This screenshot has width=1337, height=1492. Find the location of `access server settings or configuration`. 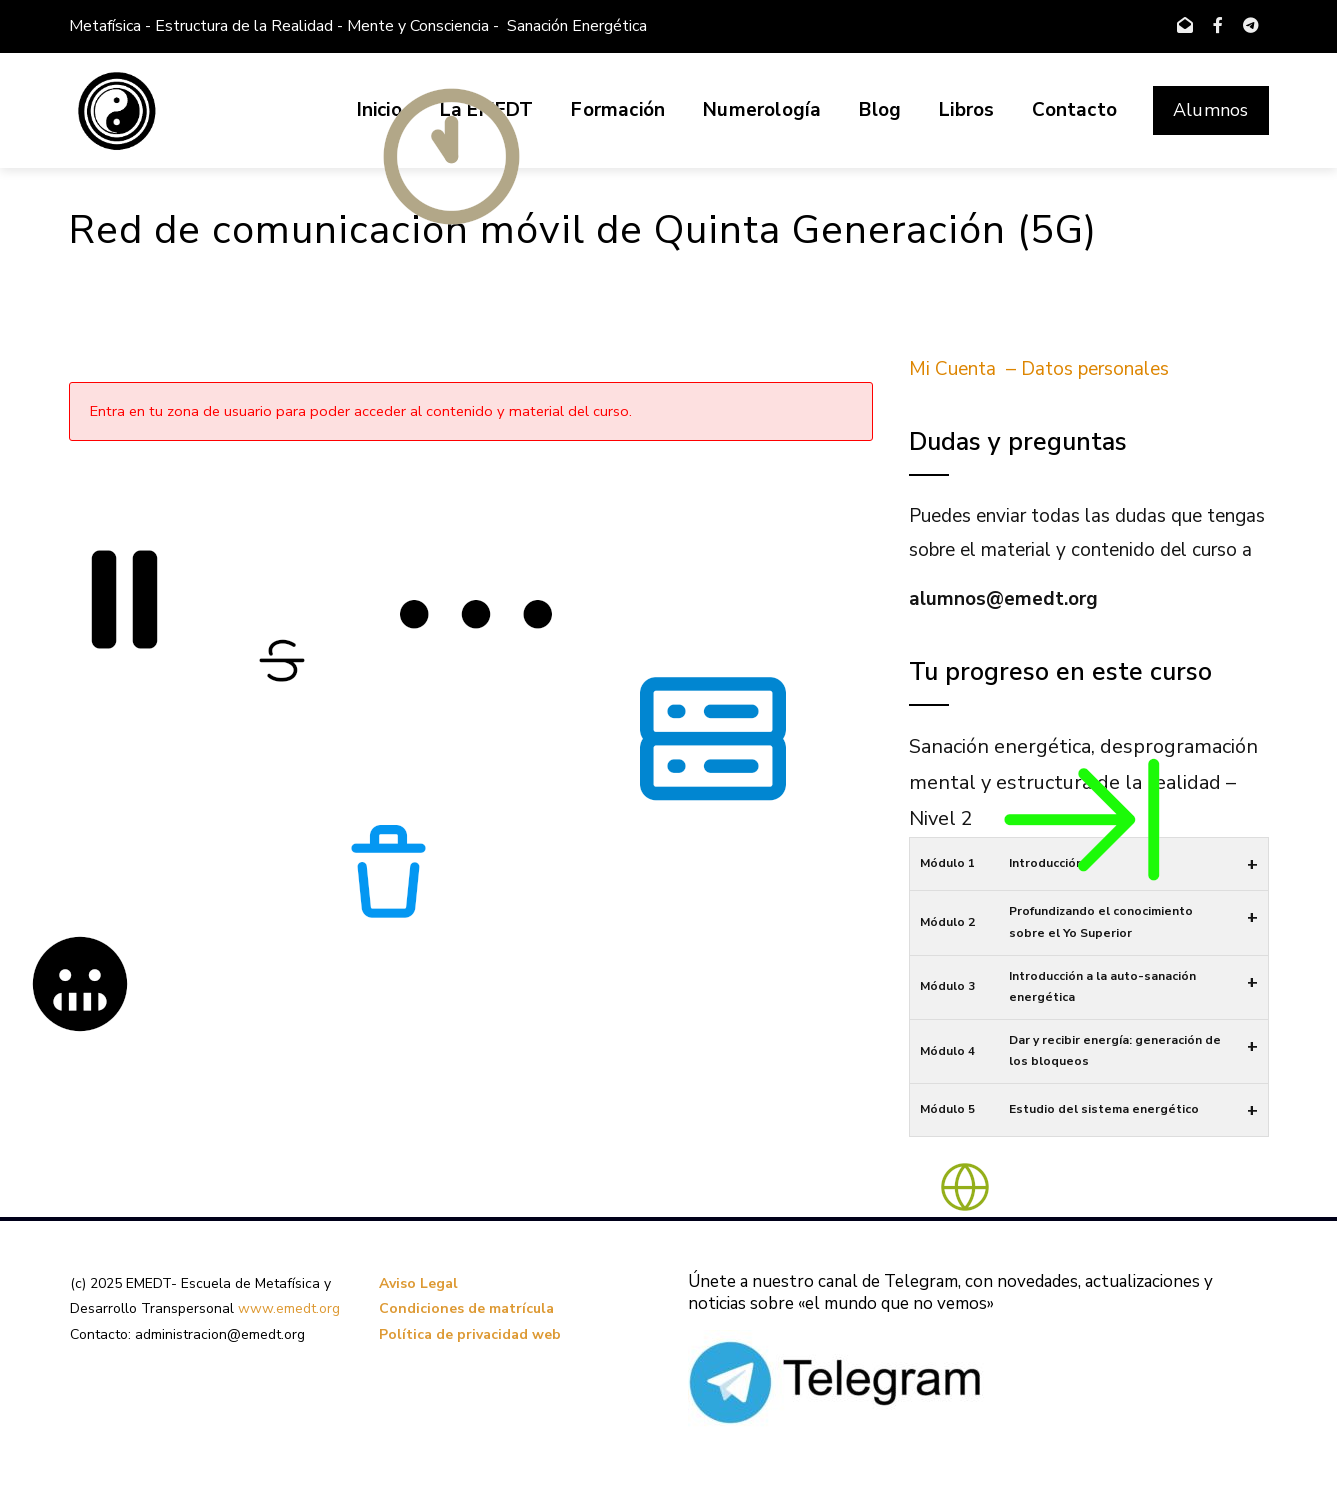

access server settings or configuration is located at coordinates (713, 741).